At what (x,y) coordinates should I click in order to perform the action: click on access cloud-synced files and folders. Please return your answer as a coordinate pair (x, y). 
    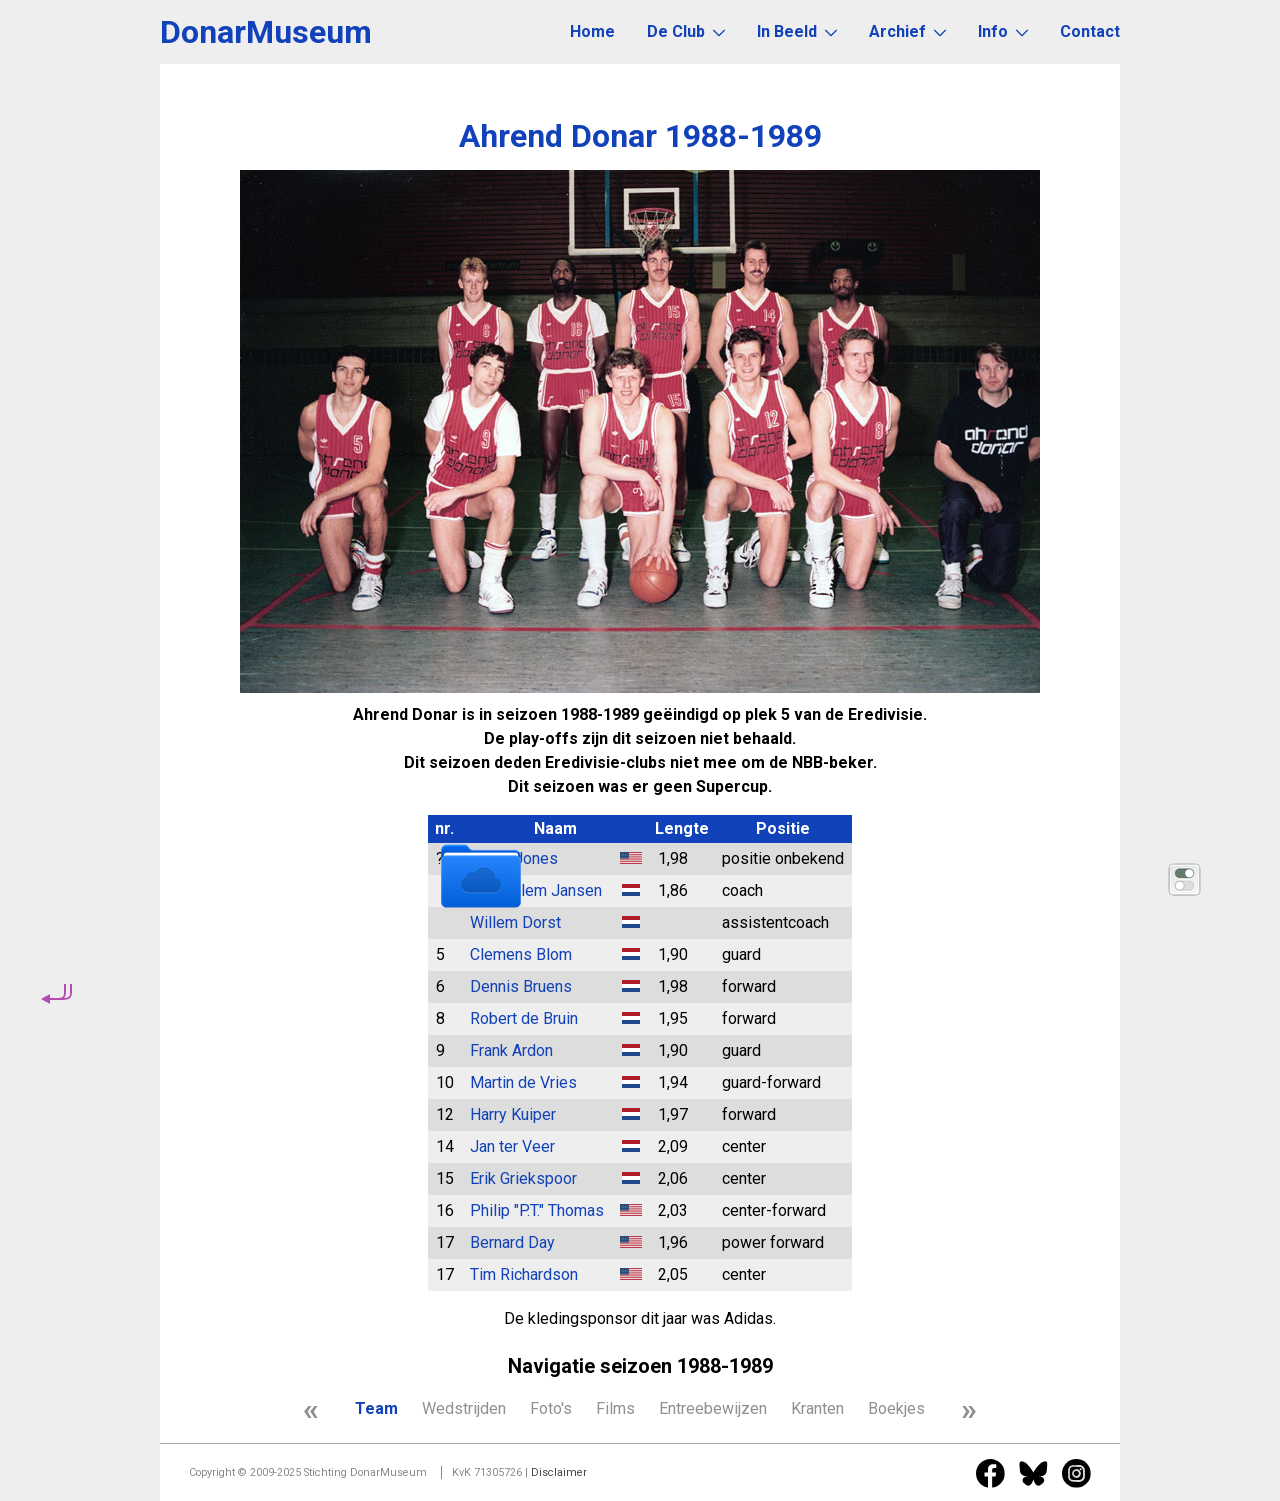
    Looking at the image, I should click on (481, 876).